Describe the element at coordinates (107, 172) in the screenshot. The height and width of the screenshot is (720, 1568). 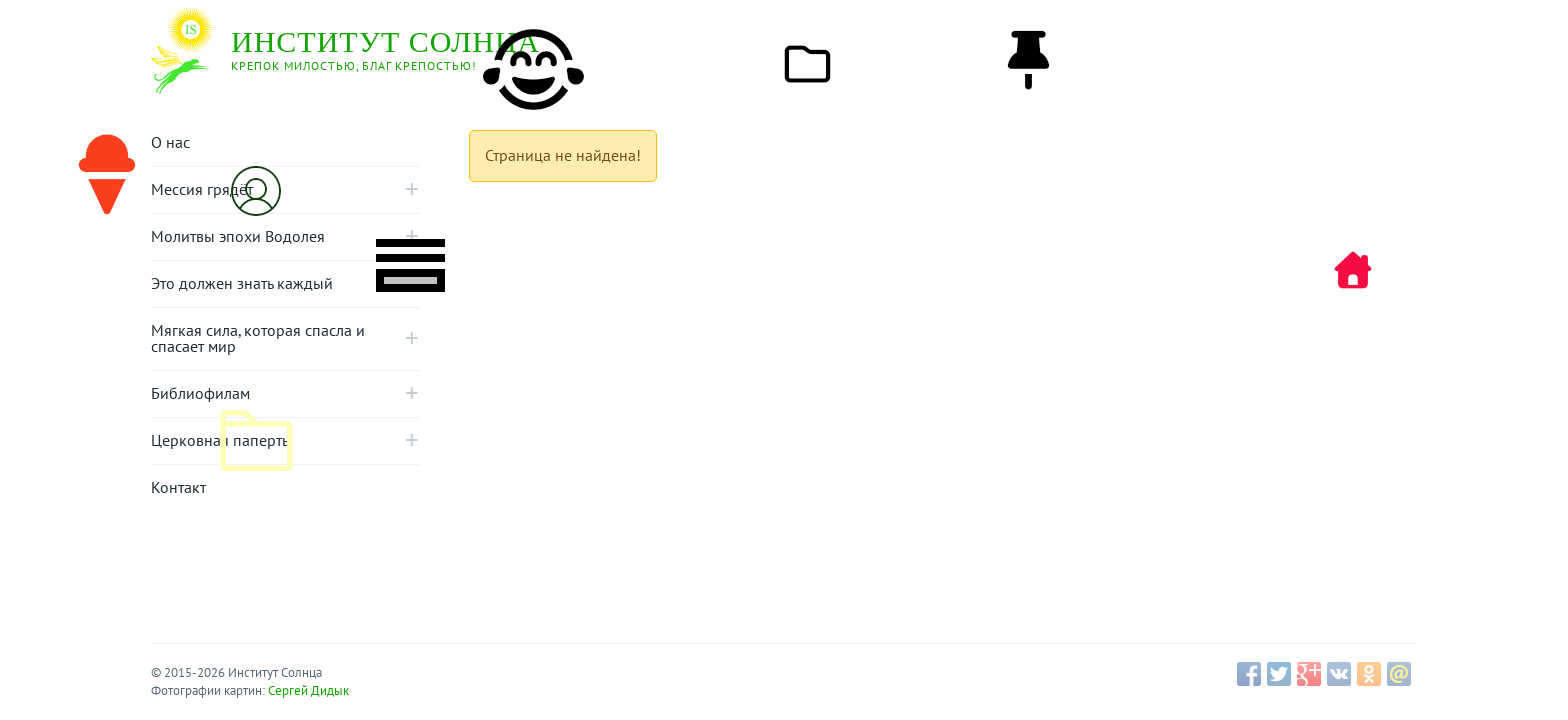
I see `browse dessert or ice cream options` at that location.